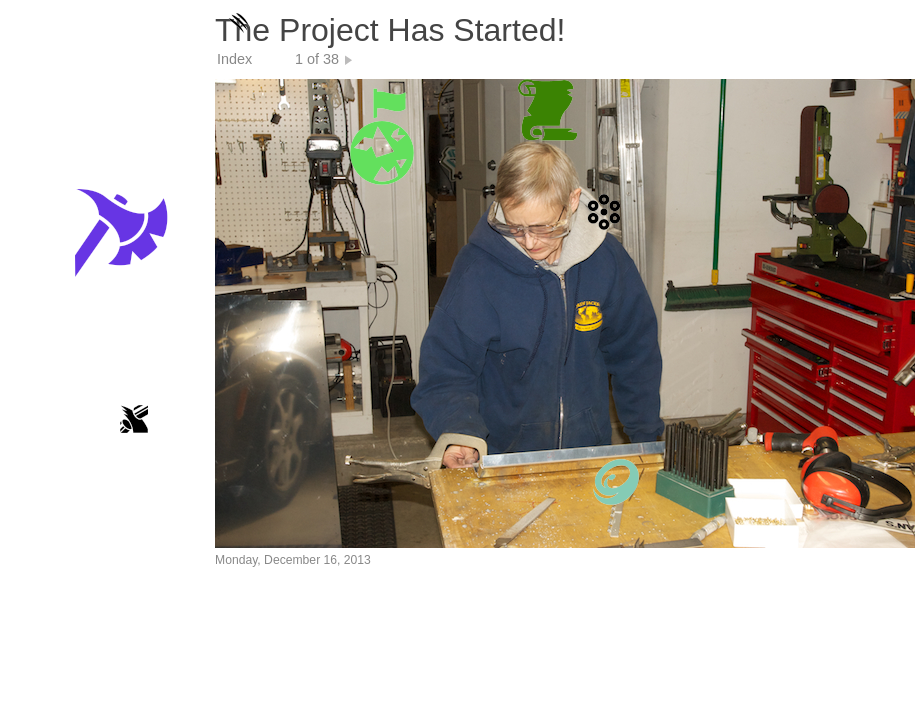 The height and width of the screenshot is (720, 915). I want to click on select chaingun weapon in game, so click(604, 212).